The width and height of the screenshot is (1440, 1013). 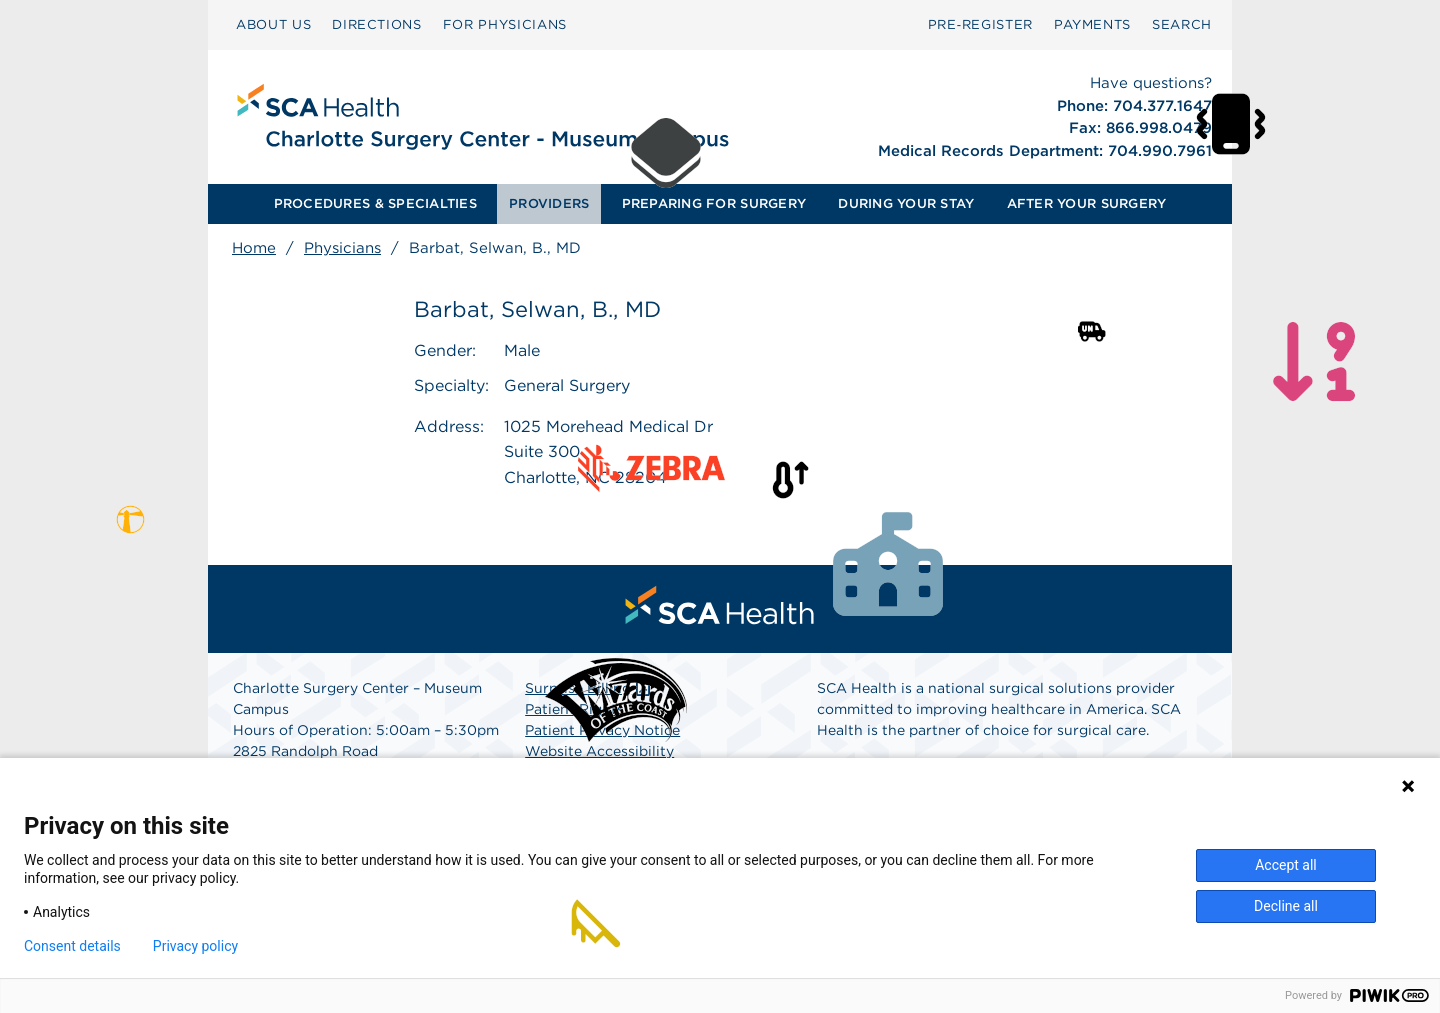 What do you see at coordinates (1092, 331) in the screenshot?
I see `indicates united nations humanitarian aid delivery` at bounding box center [1092, 331].